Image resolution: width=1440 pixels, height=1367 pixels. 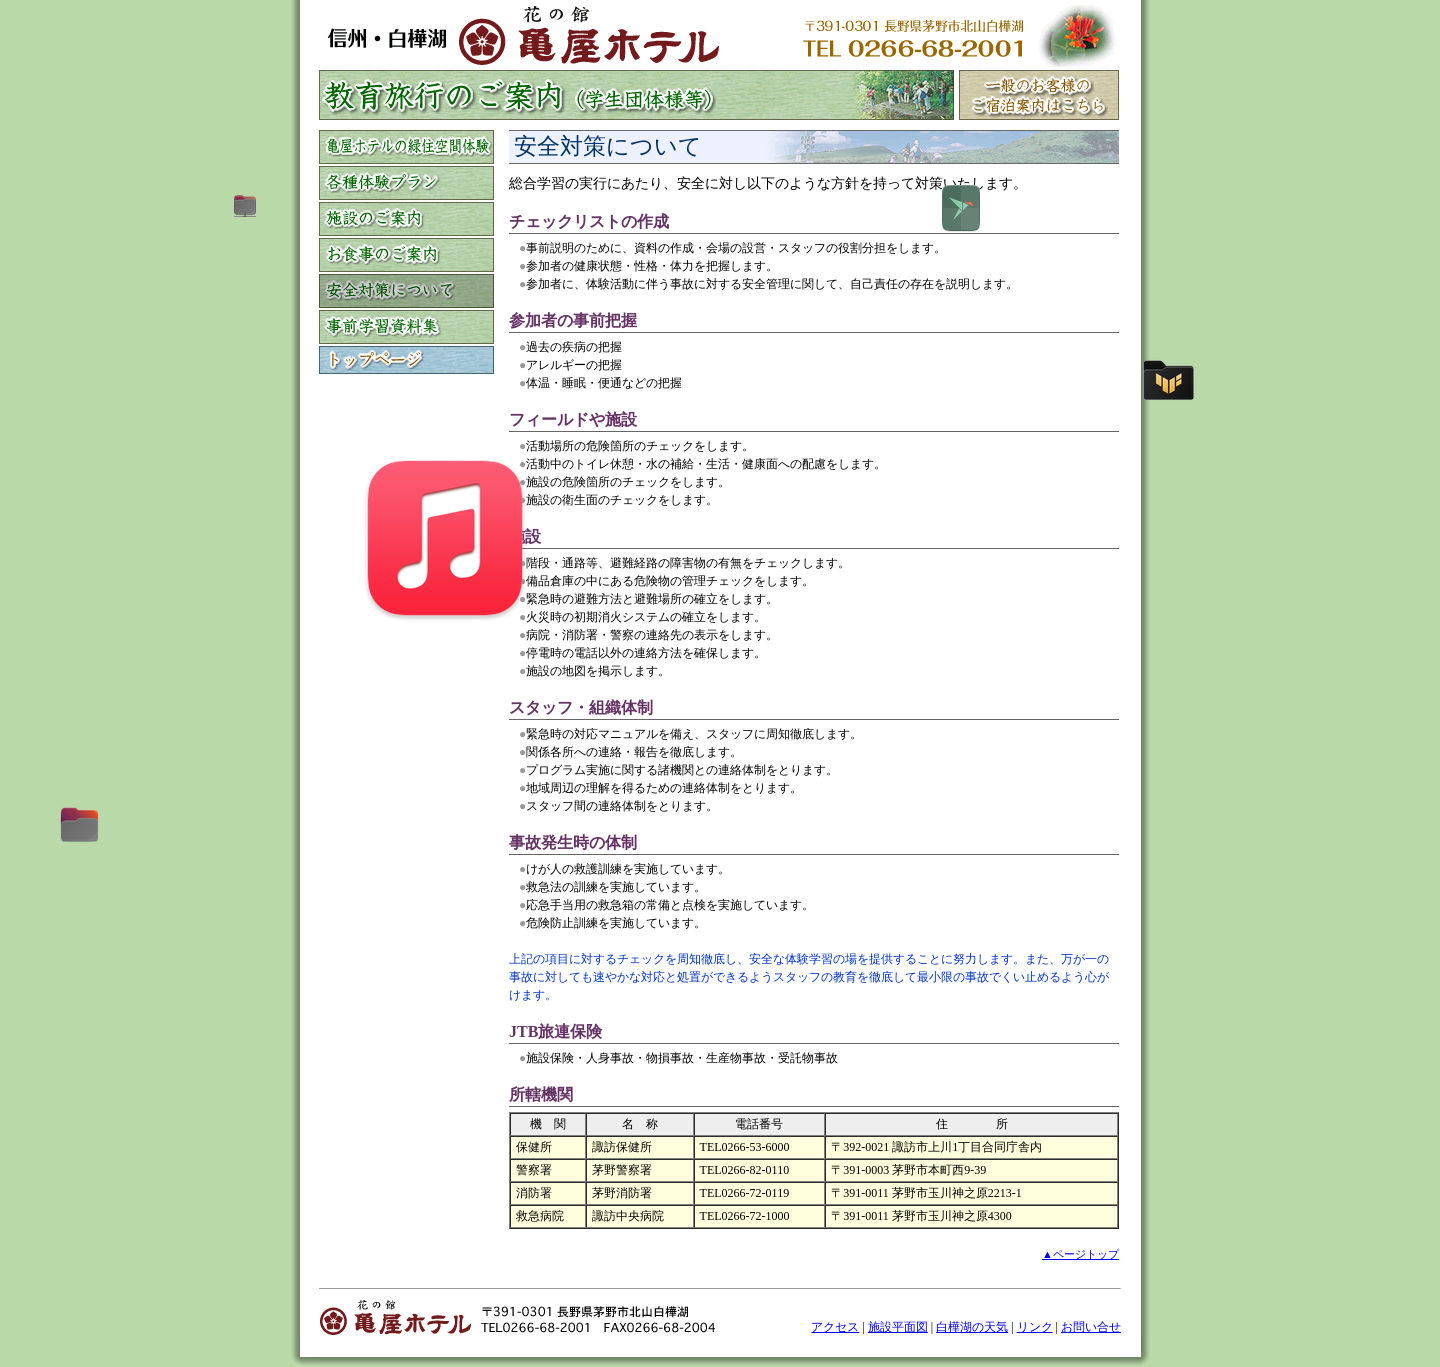 What do you see at coordinates (79, 824) in the screenshot?
I see `view contents of an open folder` at bounding box center [79, 824].